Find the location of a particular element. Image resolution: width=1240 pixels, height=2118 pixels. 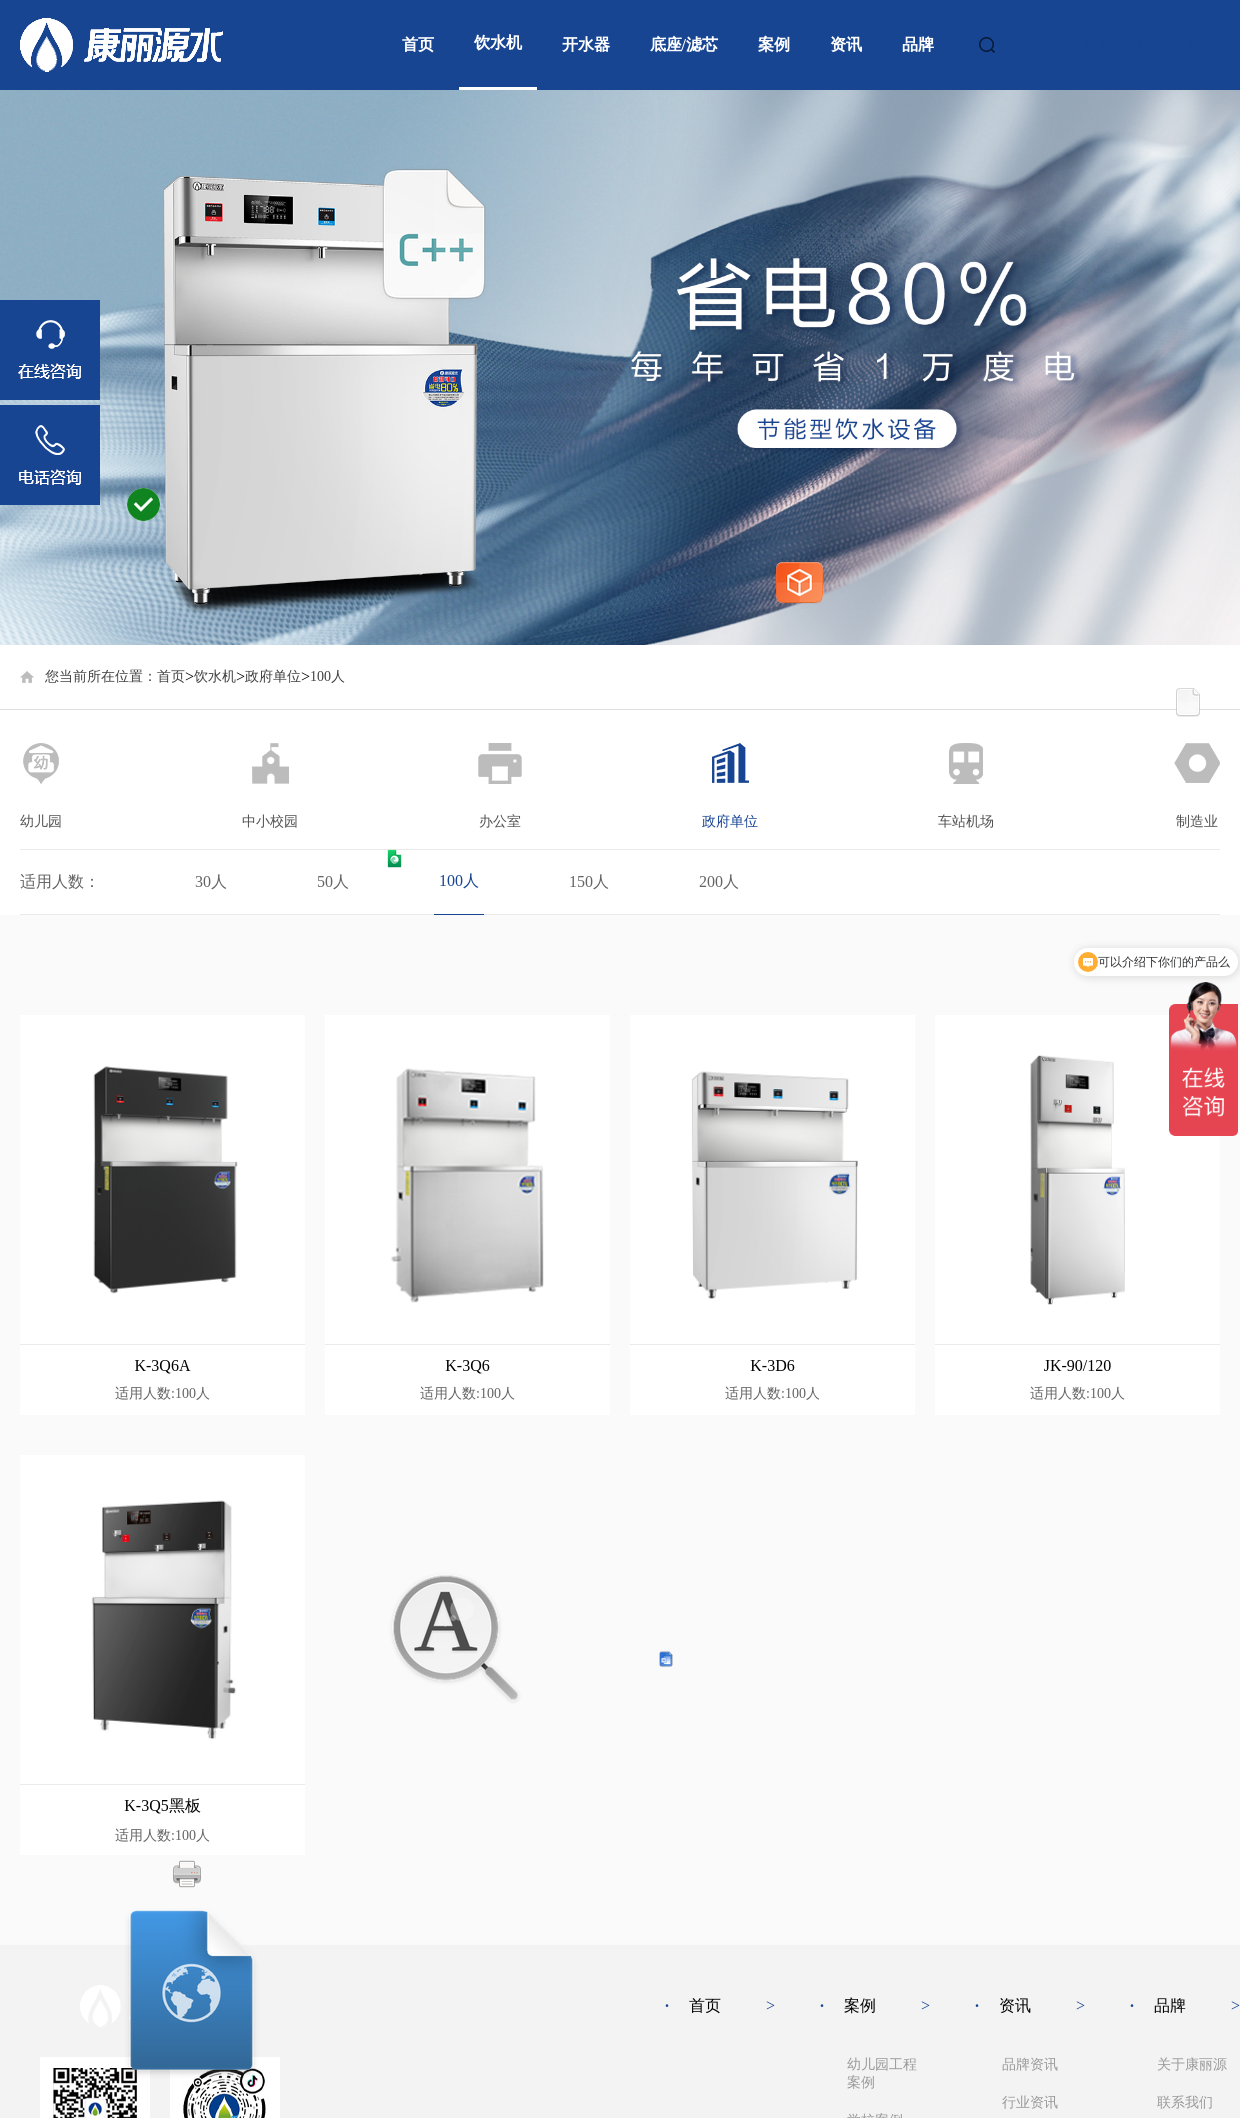

indicates an empty or zero-byte file is located at coordinates (1188, 702).